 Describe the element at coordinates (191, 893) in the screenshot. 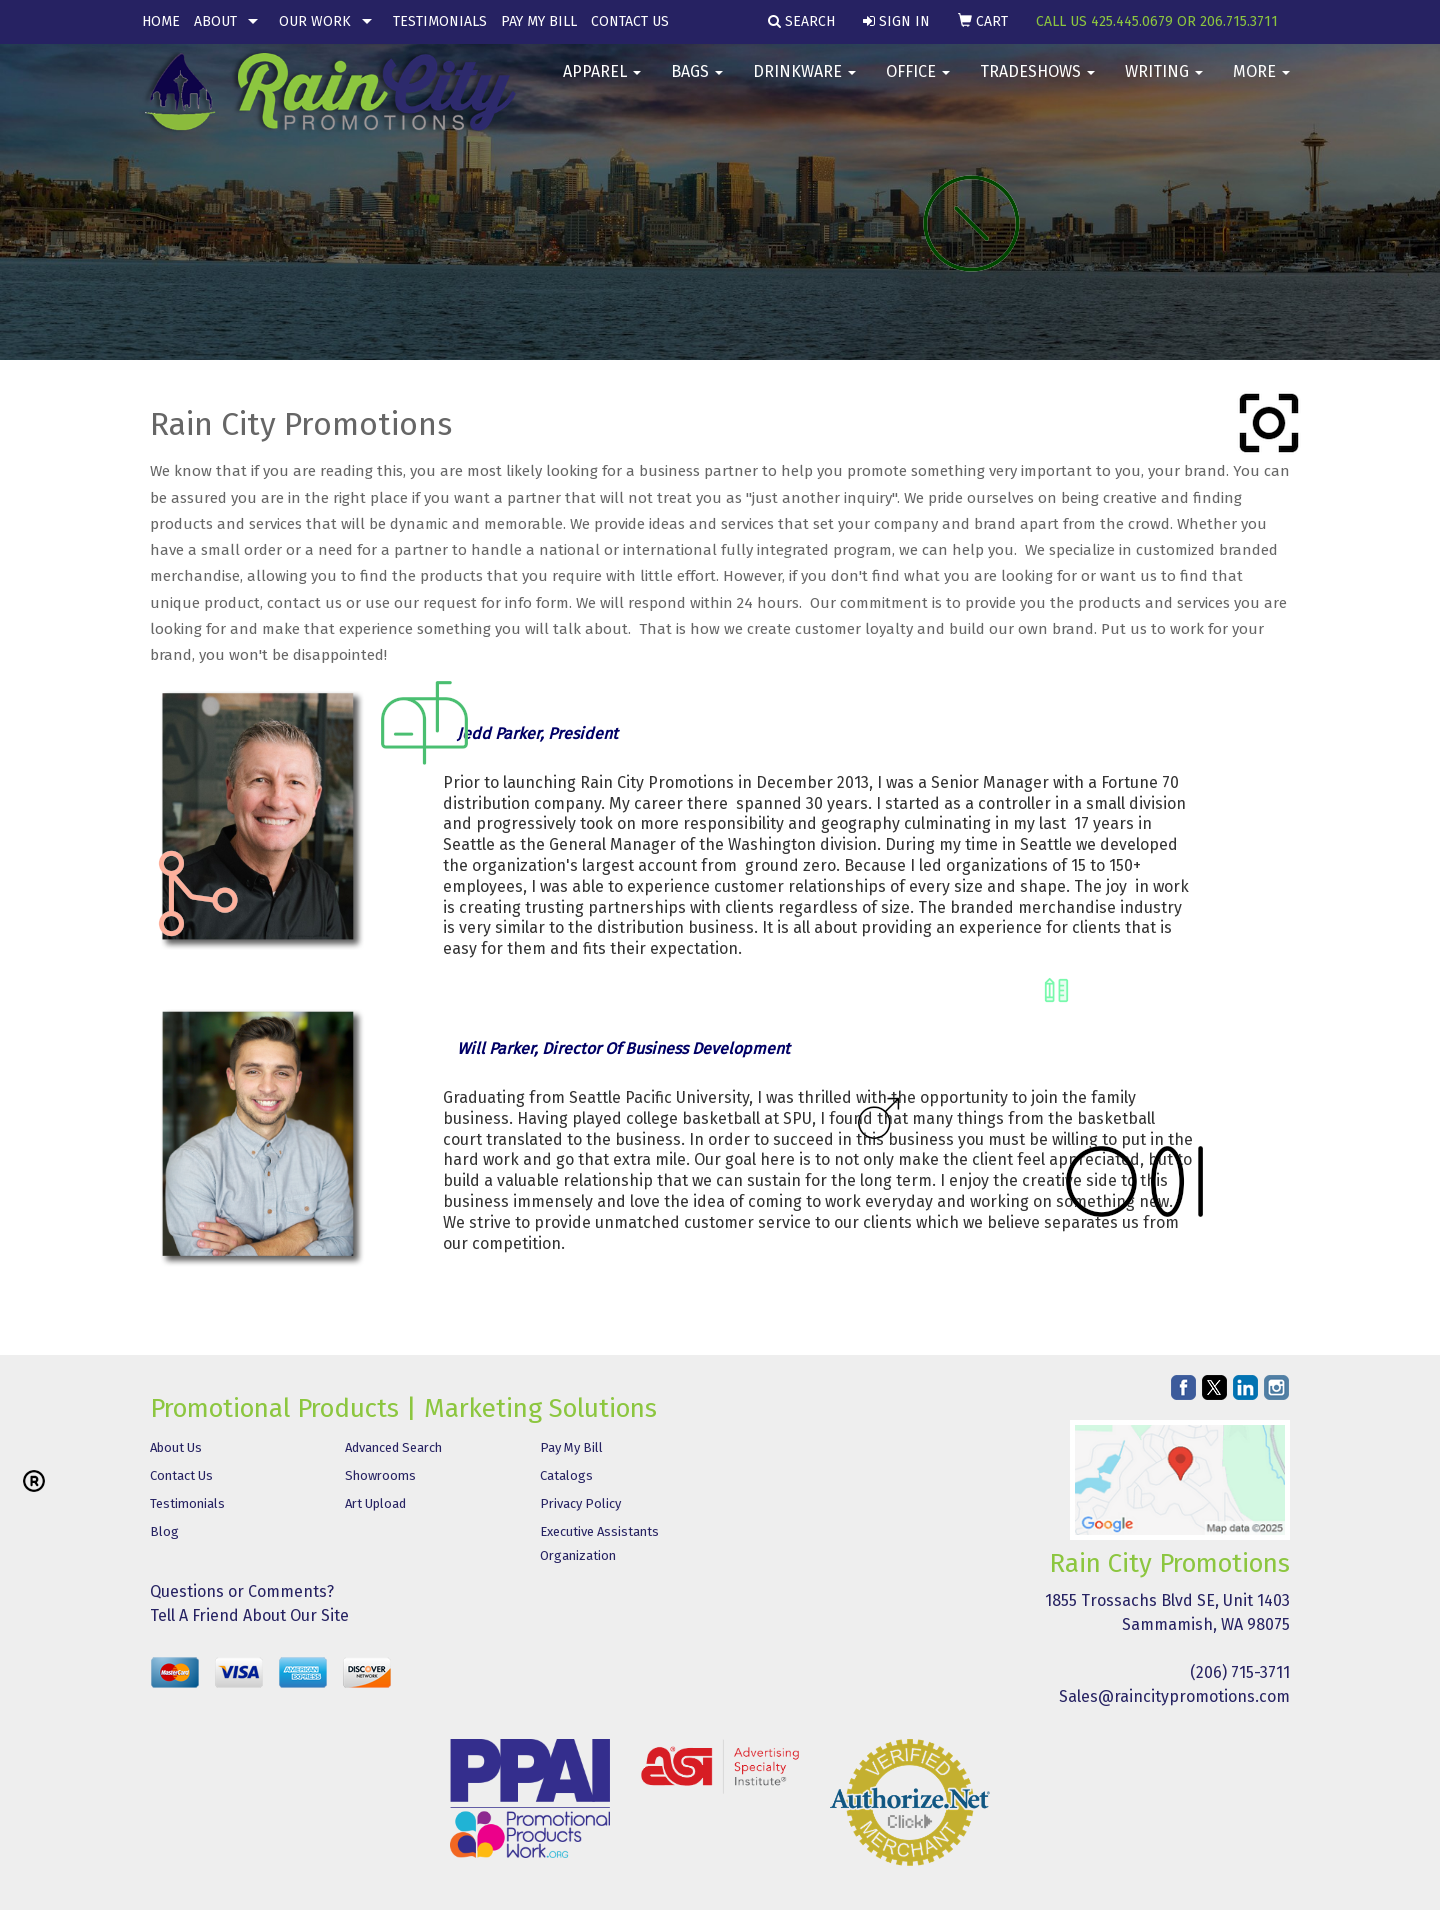

I see `merge branches in version control` at that location.